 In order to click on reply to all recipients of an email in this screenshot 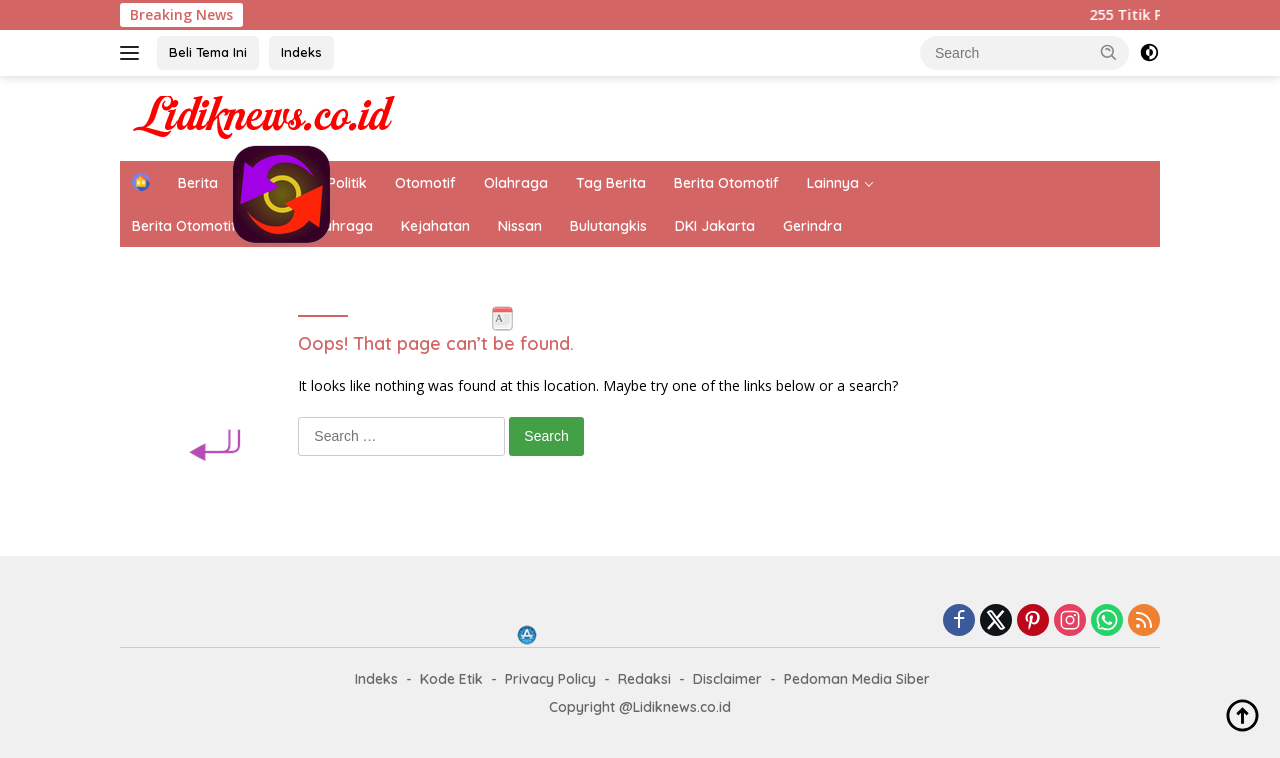, I will do `click(214, 445)`.